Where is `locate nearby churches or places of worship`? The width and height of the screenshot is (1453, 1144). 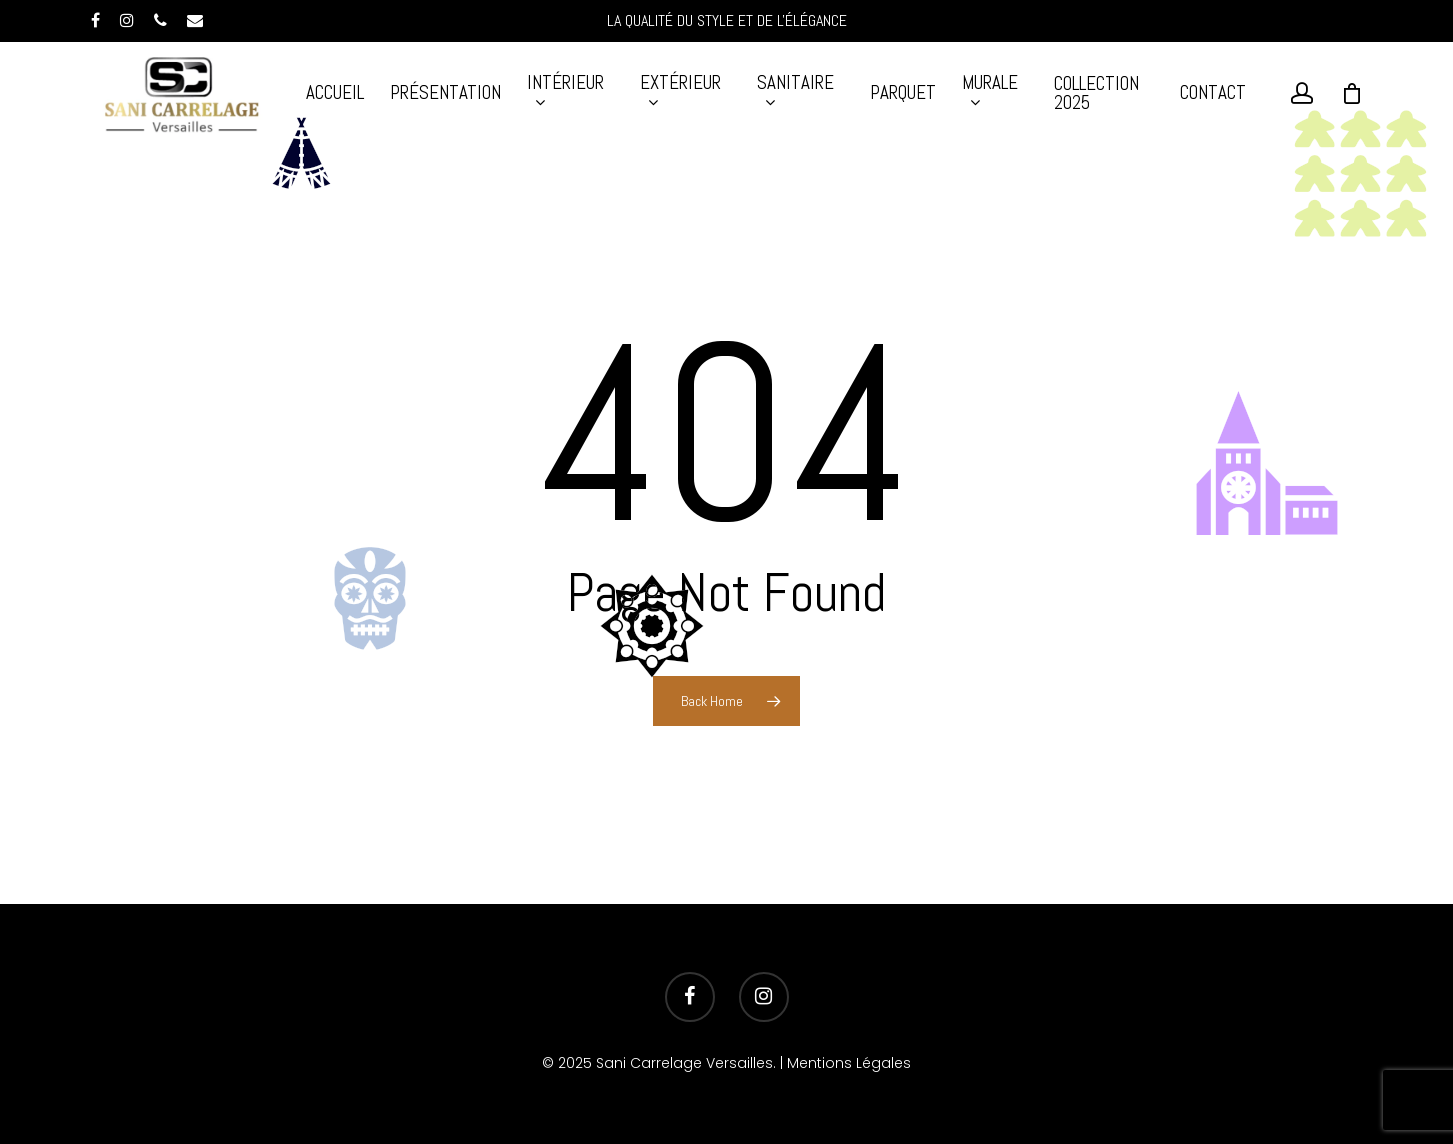 locate nearby churches or places of worship is located at coordinates (1267, 463).